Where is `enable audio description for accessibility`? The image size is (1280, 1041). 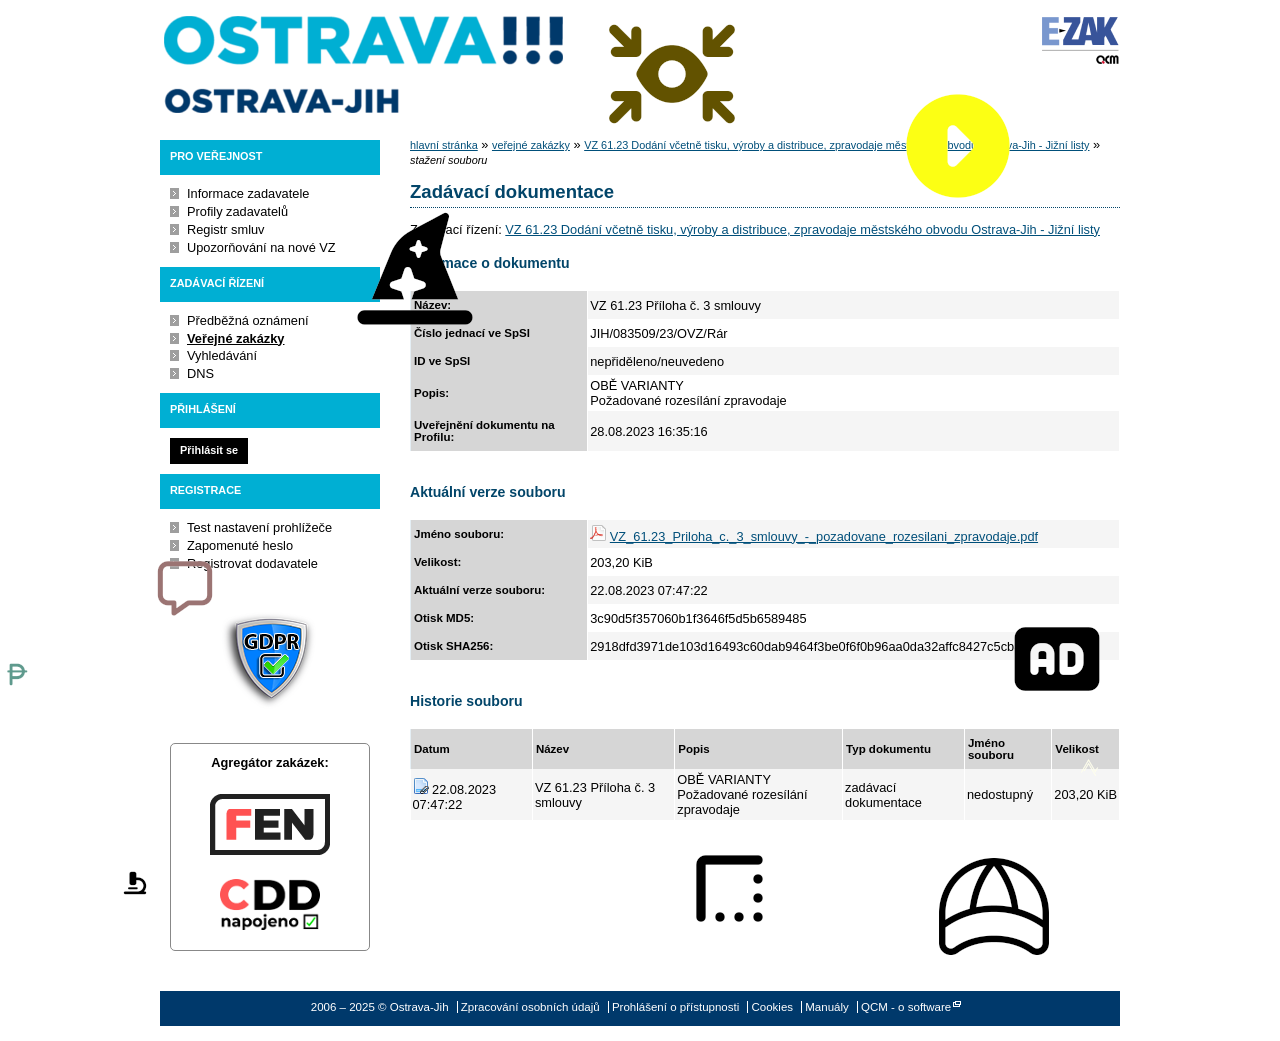
enable audio description for accessibility is located at coordinates (1057, 659).